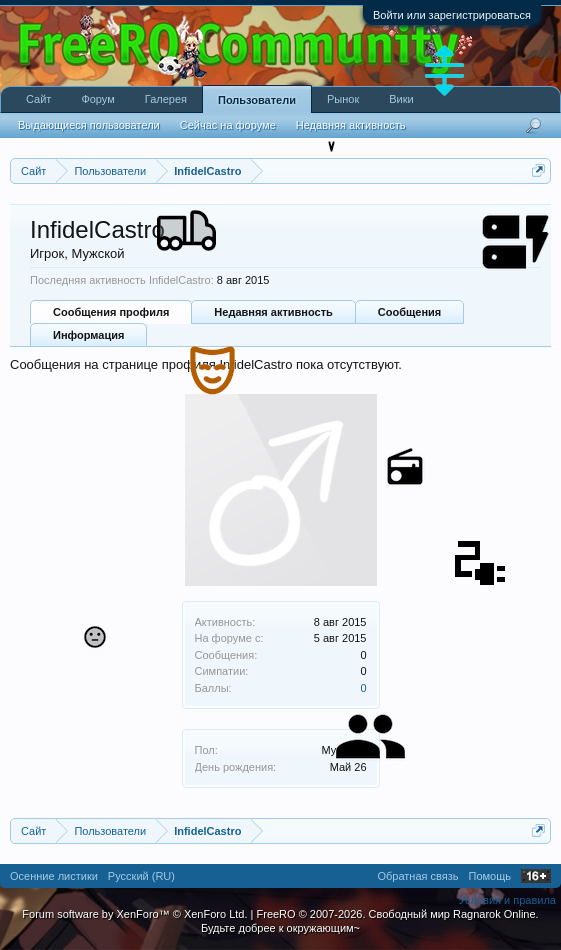 The image size is (561, 950). Describe the element at coordinates (480, 563) in the screenshot. I see `find nearby electrical services or charging stations` at that location.